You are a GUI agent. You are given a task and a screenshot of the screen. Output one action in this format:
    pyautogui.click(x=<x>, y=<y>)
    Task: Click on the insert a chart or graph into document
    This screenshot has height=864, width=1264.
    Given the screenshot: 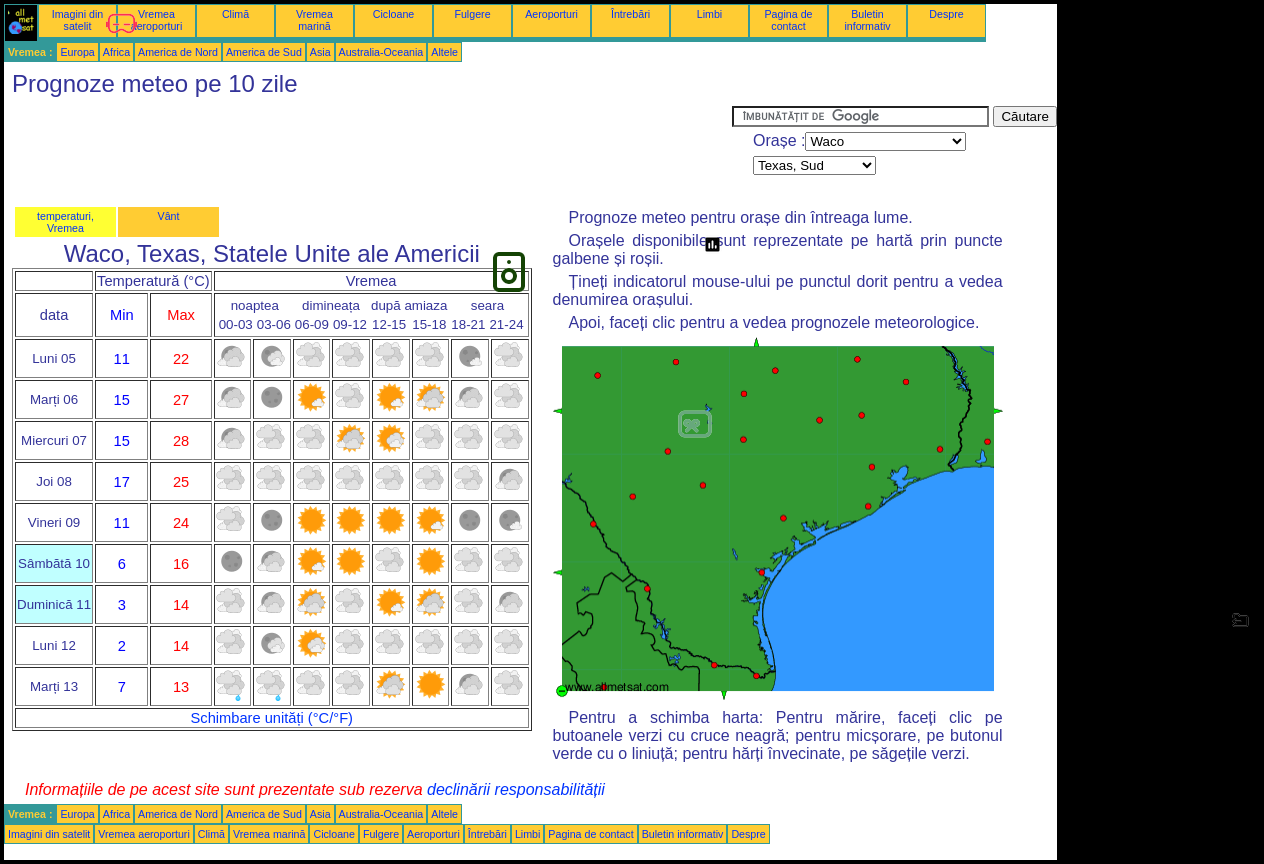 What is the action you would take?
    pyautogui.click(x=712, y=244)
    